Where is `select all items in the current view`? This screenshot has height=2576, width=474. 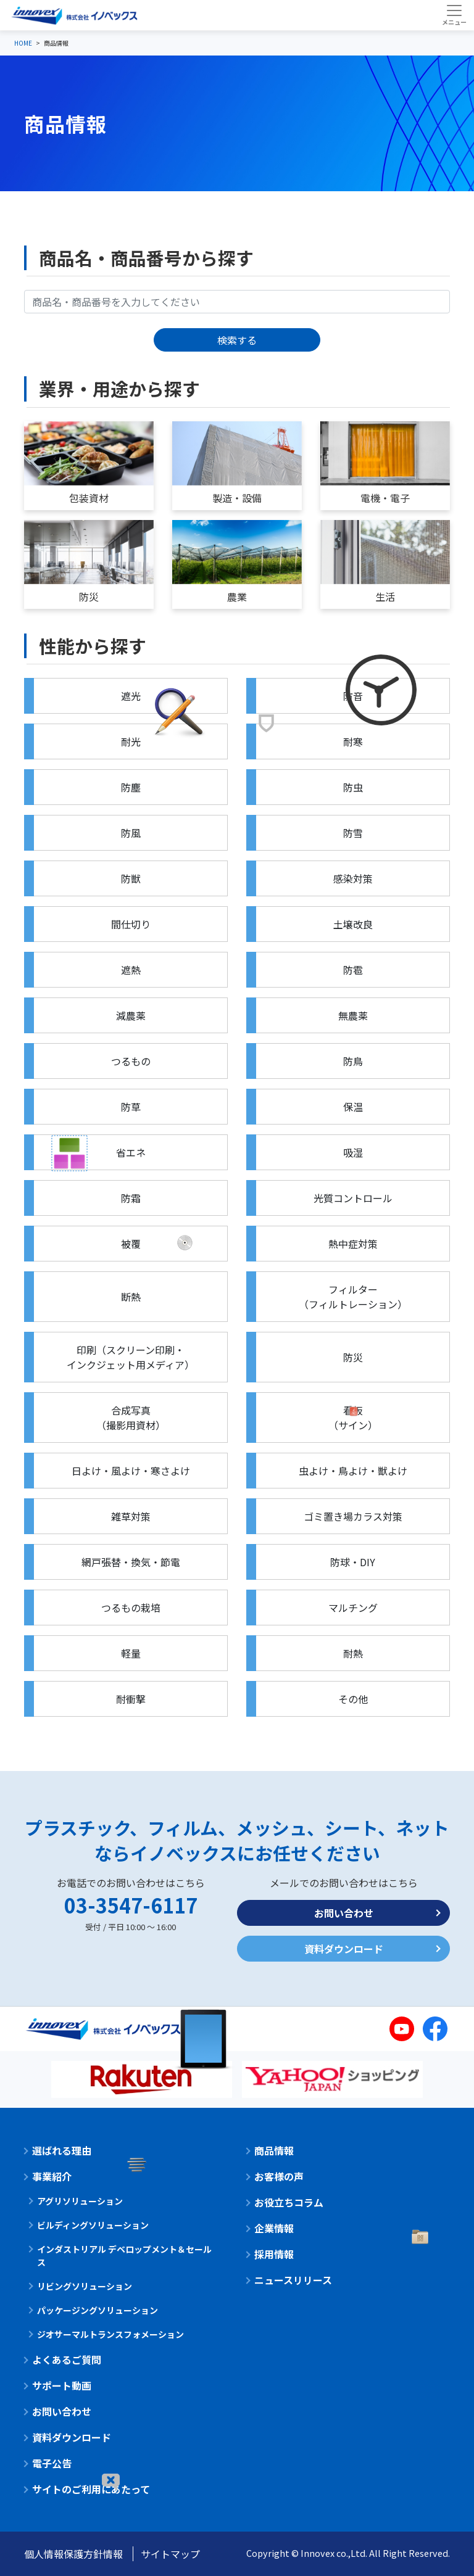
select all items in the current view is located at coordinates (69, 1153).